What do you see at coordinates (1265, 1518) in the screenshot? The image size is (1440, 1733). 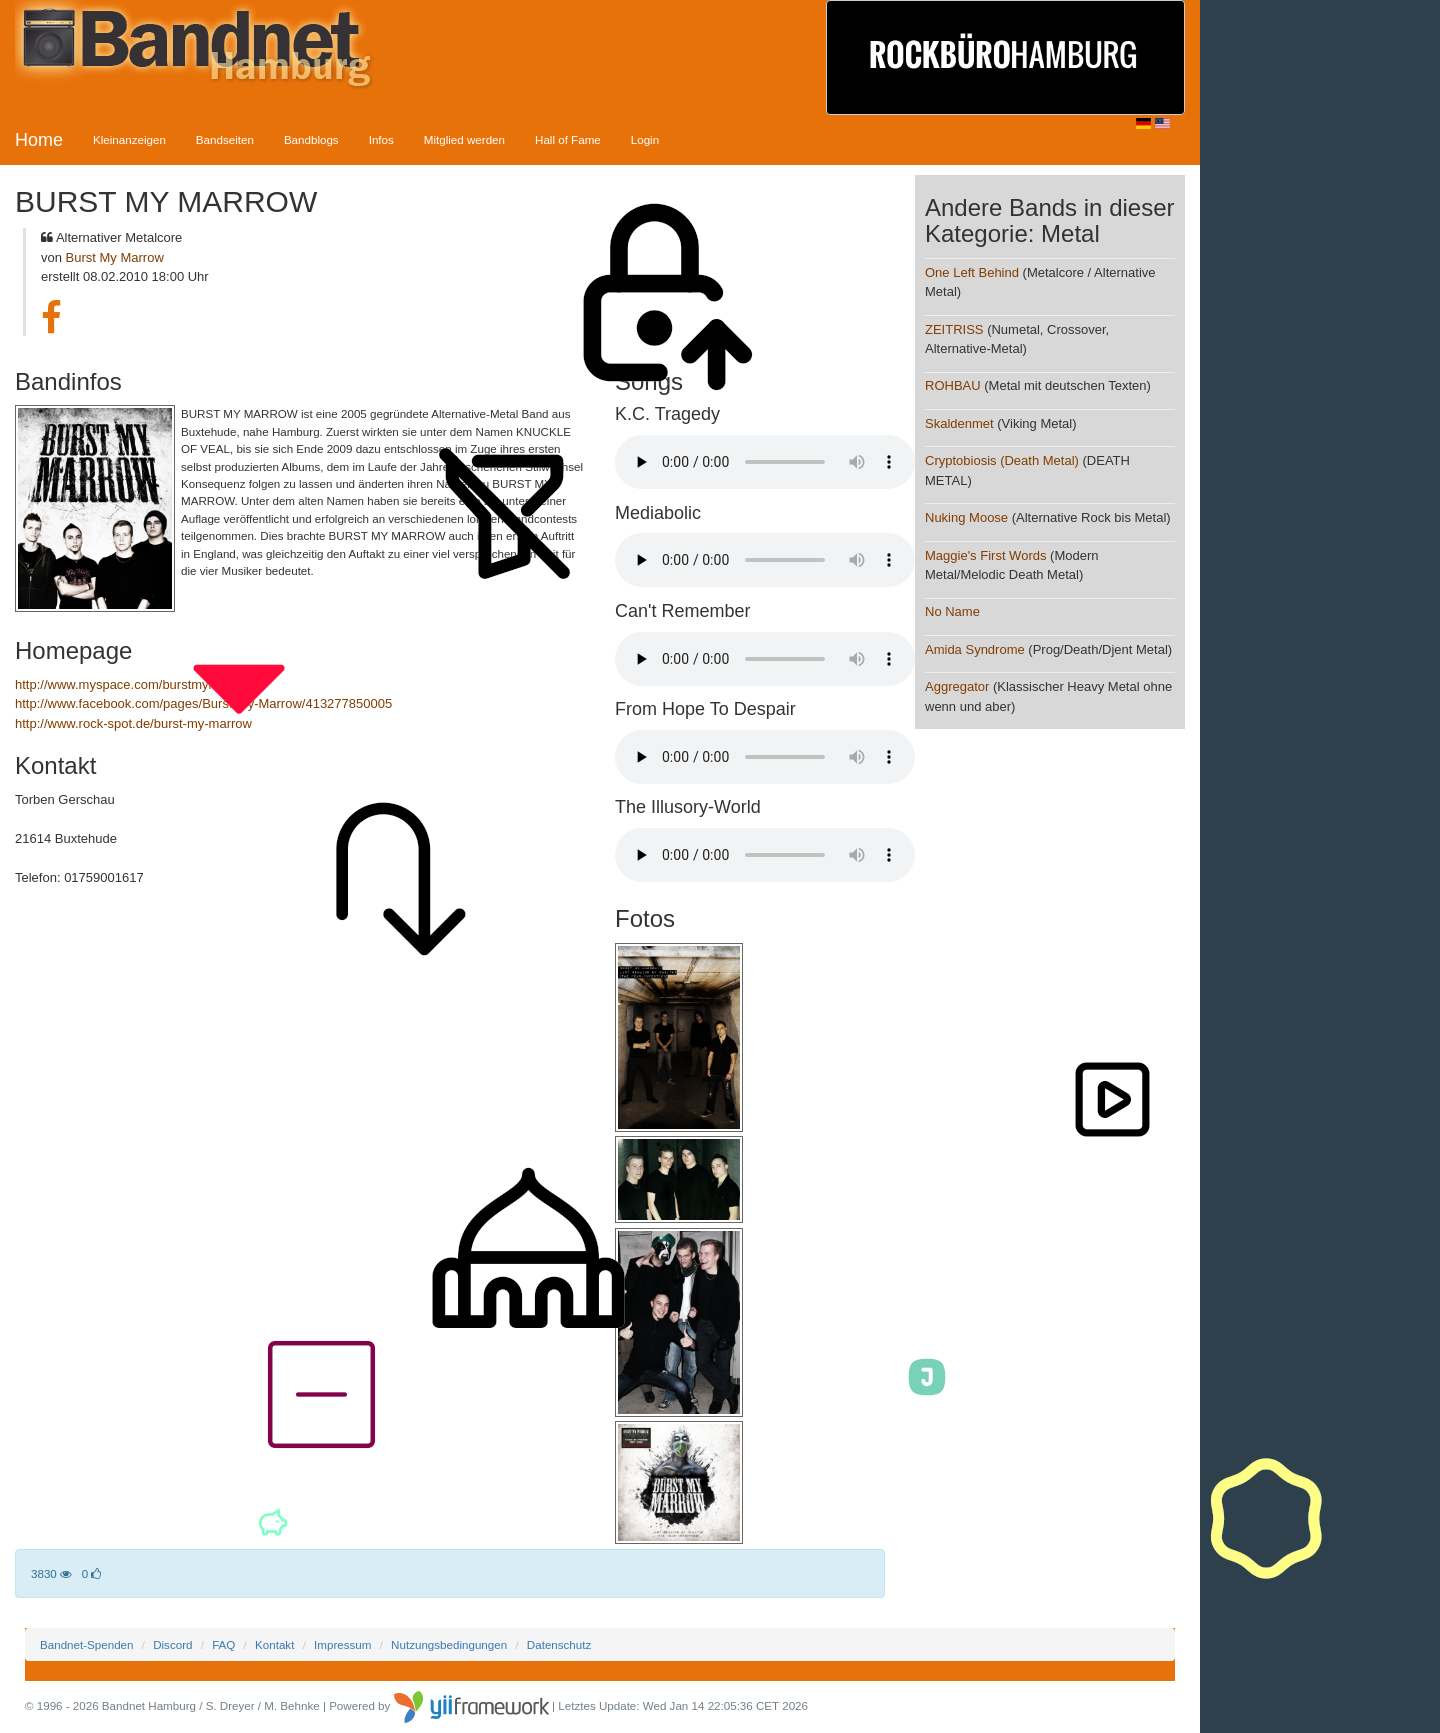 I see `link to Cake social media platform` at bounding box center [1265, 1518].